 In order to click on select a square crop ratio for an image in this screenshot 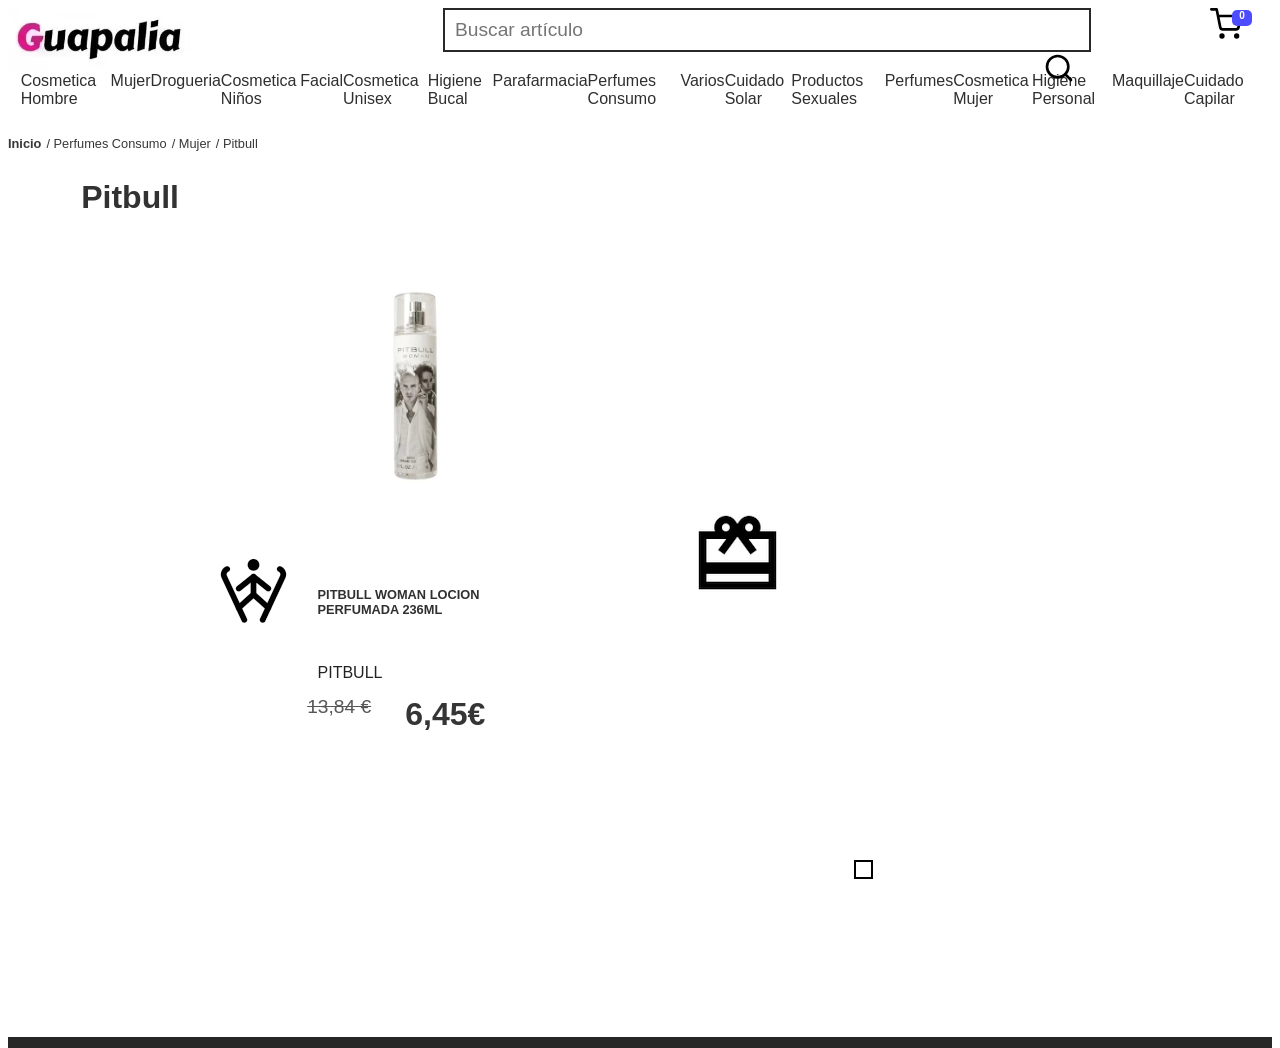, I will do `click(863, 869)`.